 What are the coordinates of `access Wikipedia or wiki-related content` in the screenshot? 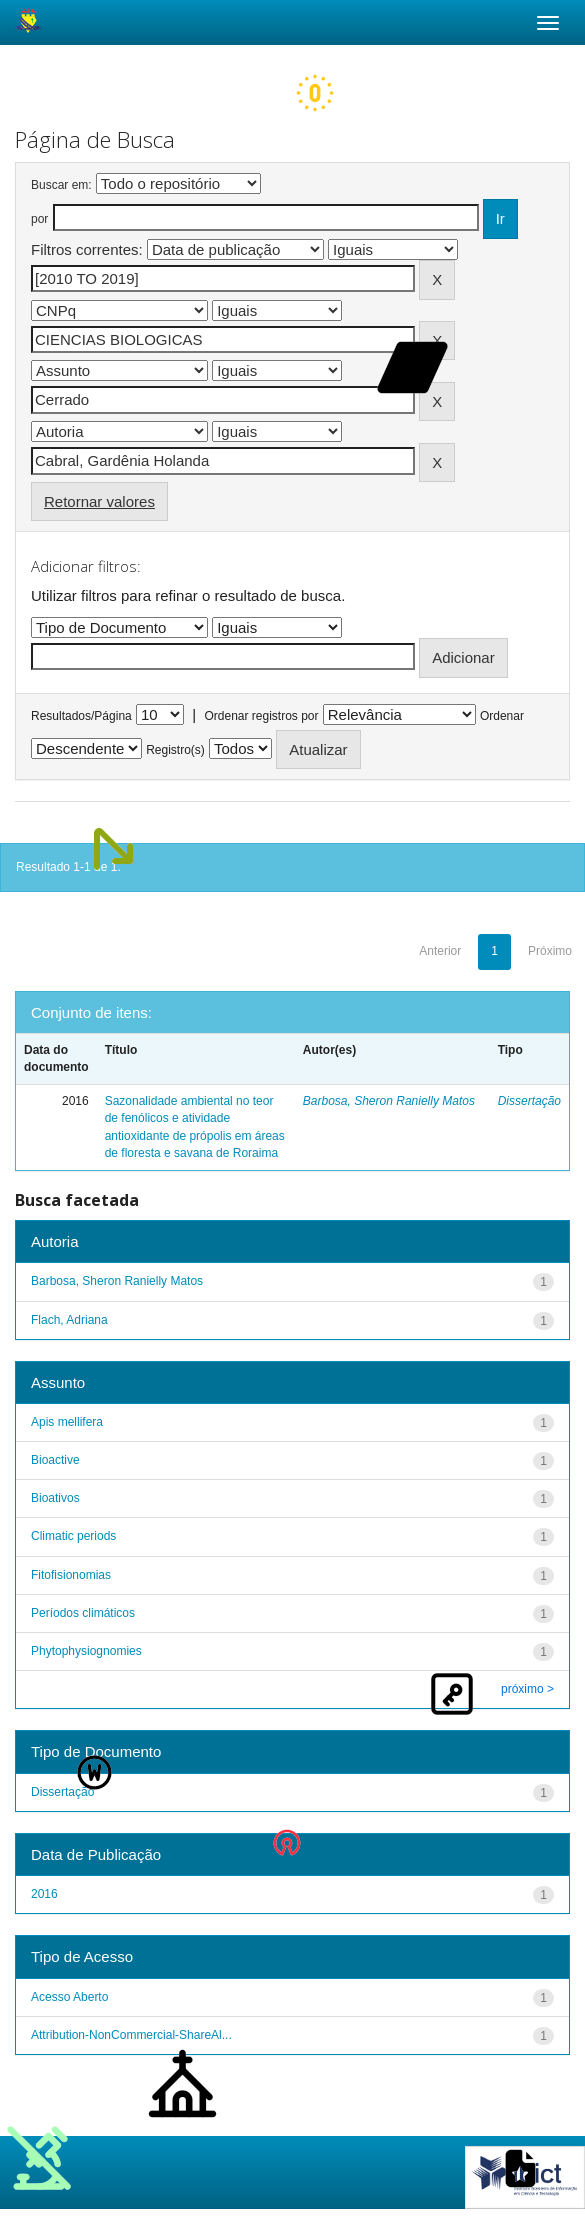 It's located at (94, 1772).